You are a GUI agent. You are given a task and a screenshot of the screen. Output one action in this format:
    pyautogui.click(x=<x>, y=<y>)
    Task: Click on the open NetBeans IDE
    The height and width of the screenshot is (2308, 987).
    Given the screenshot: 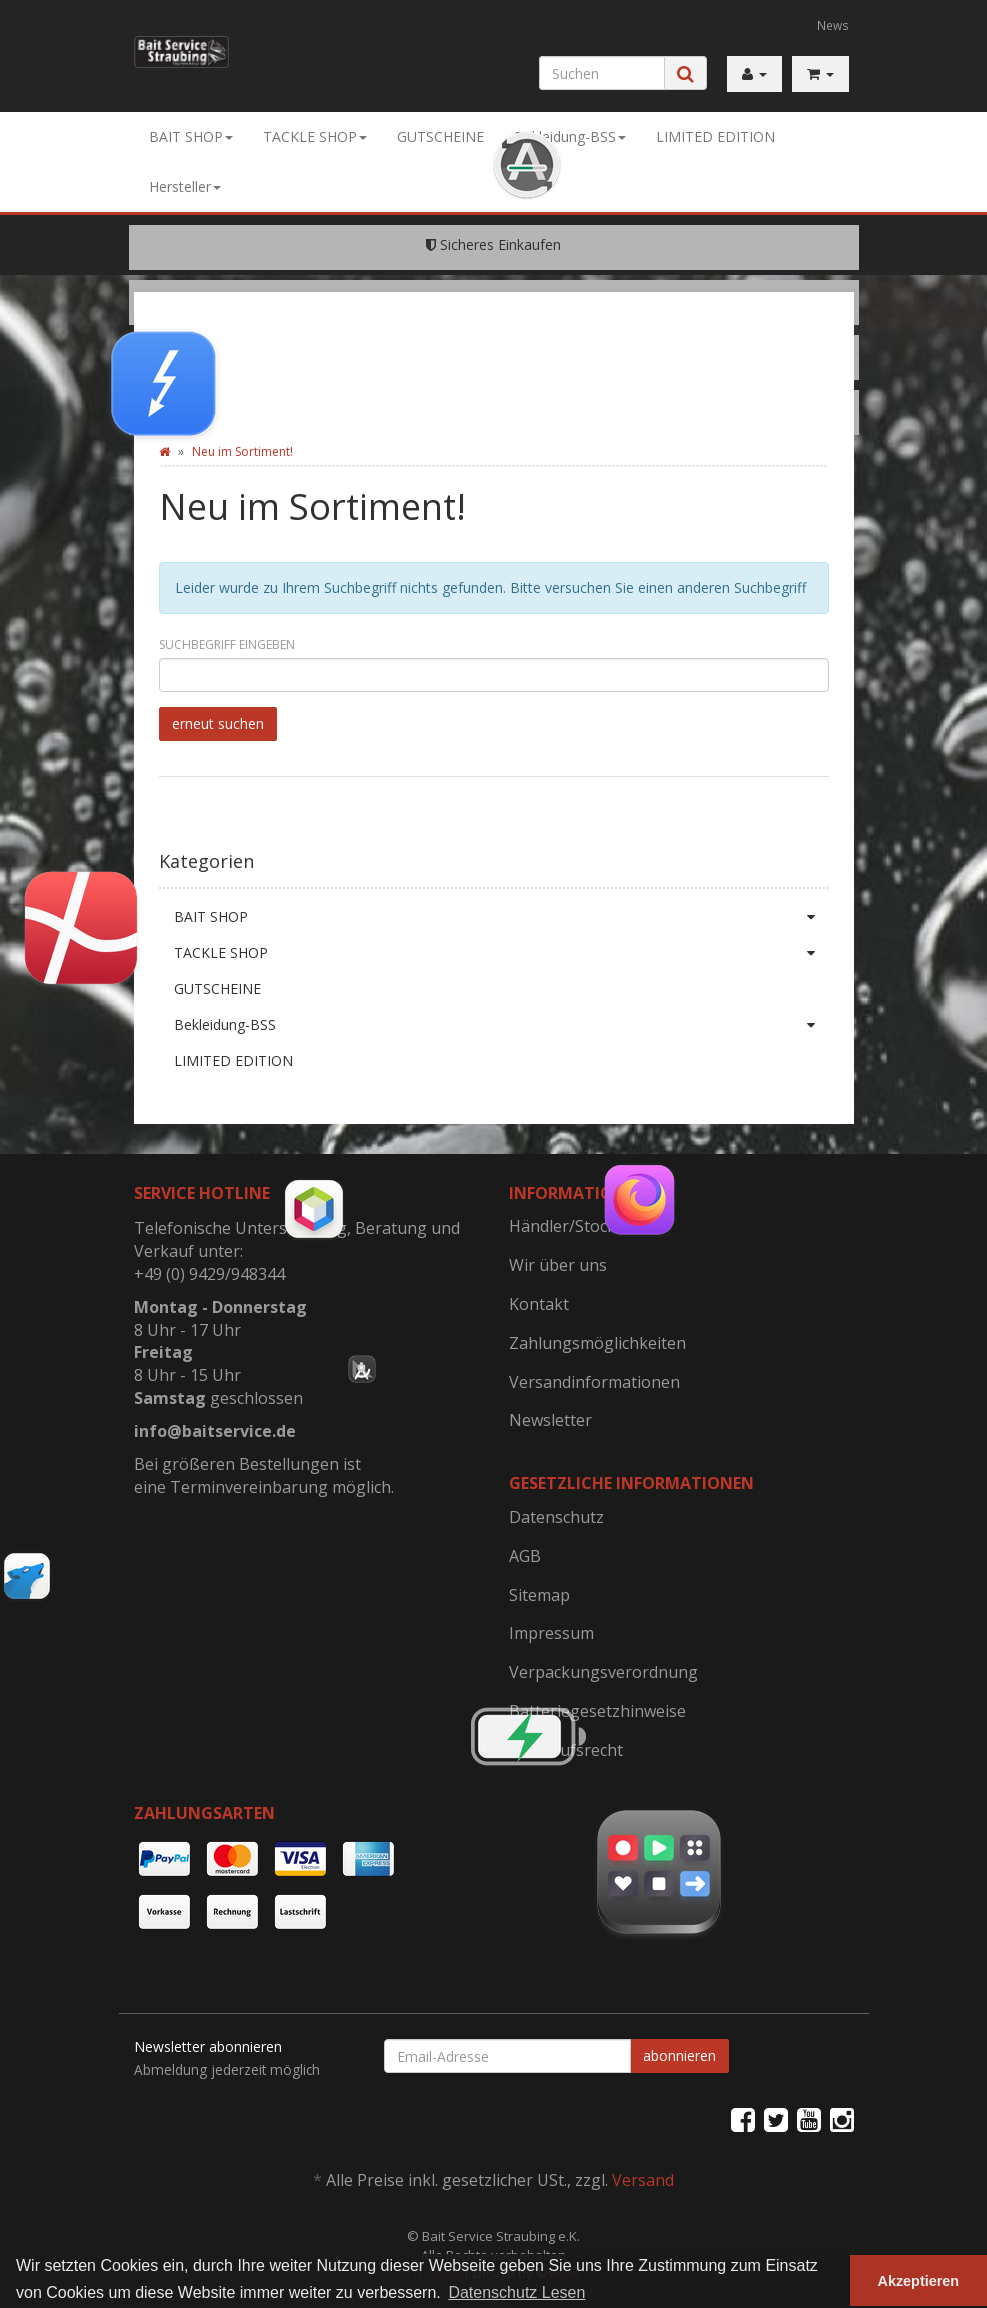 What is the action you would take?
    pyautogui.click(x=314, y=1209)
    